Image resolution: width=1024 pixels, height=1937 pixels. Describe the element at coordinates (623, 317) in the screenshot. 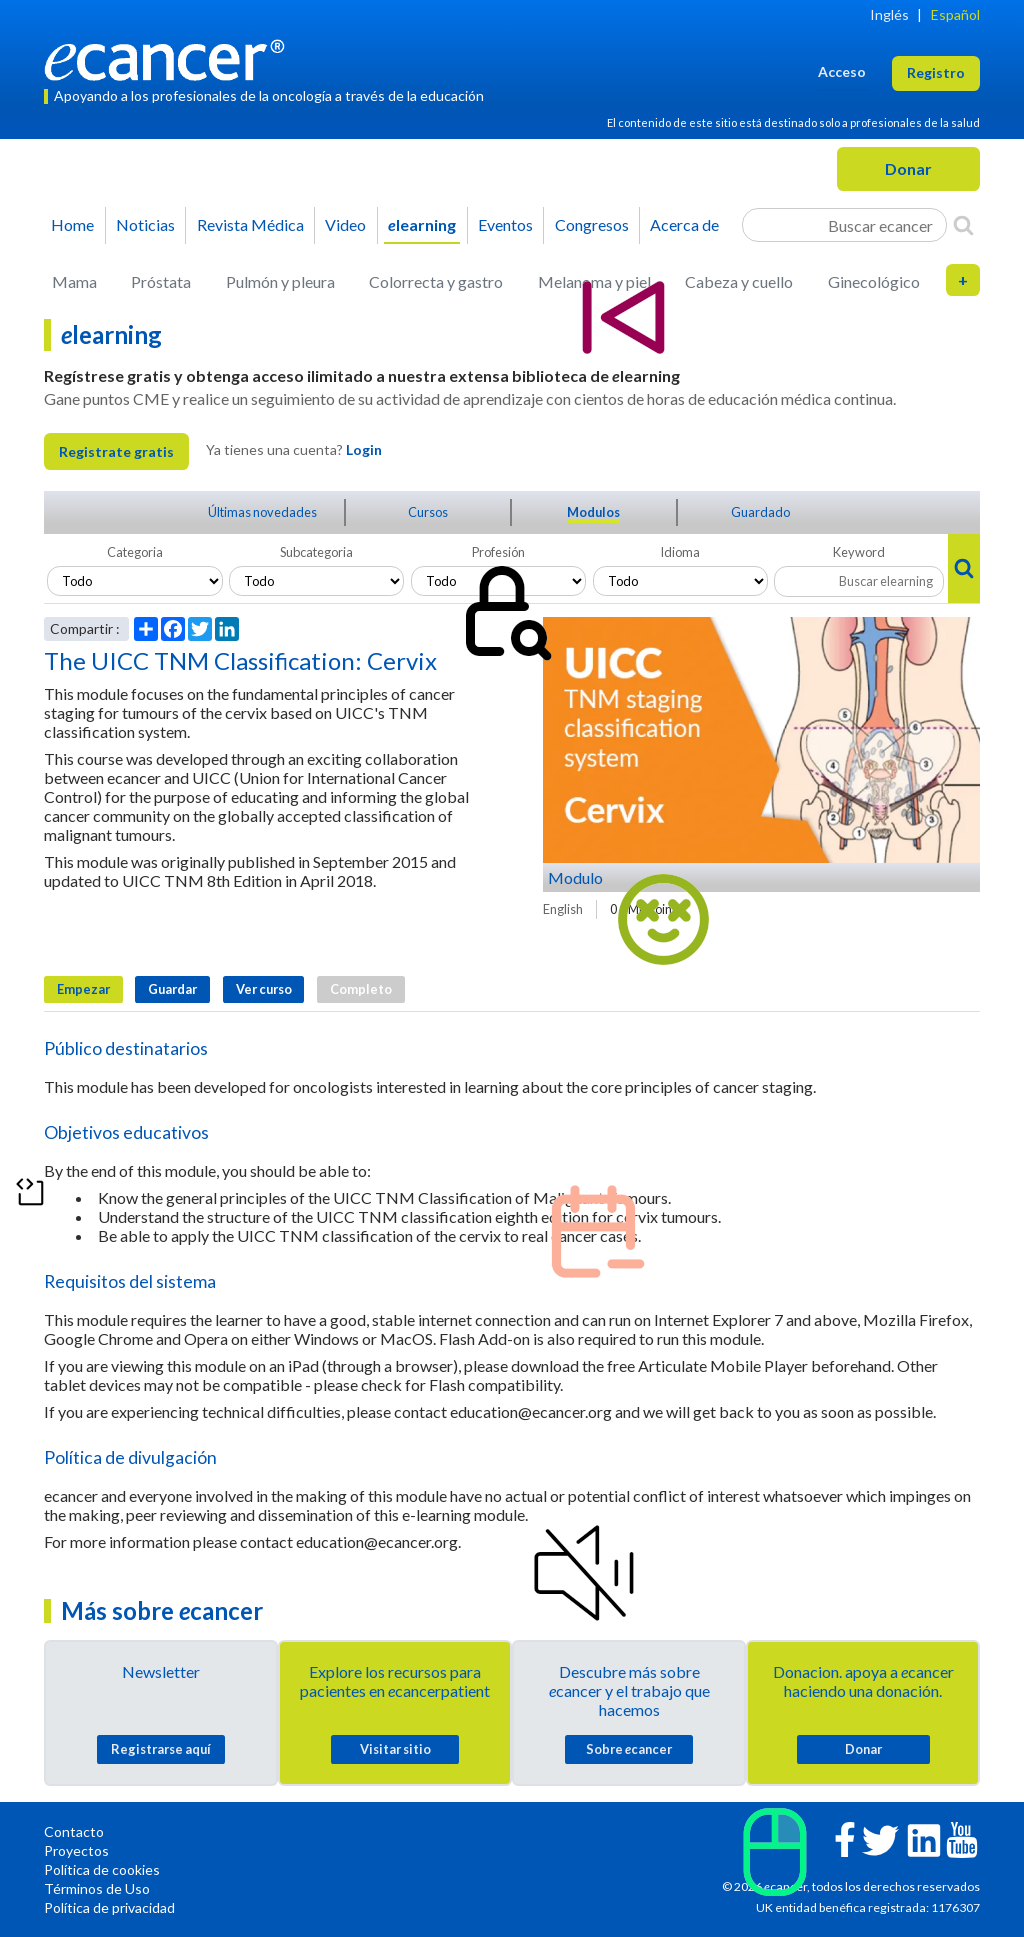

I see `skip to previous track` at that location.